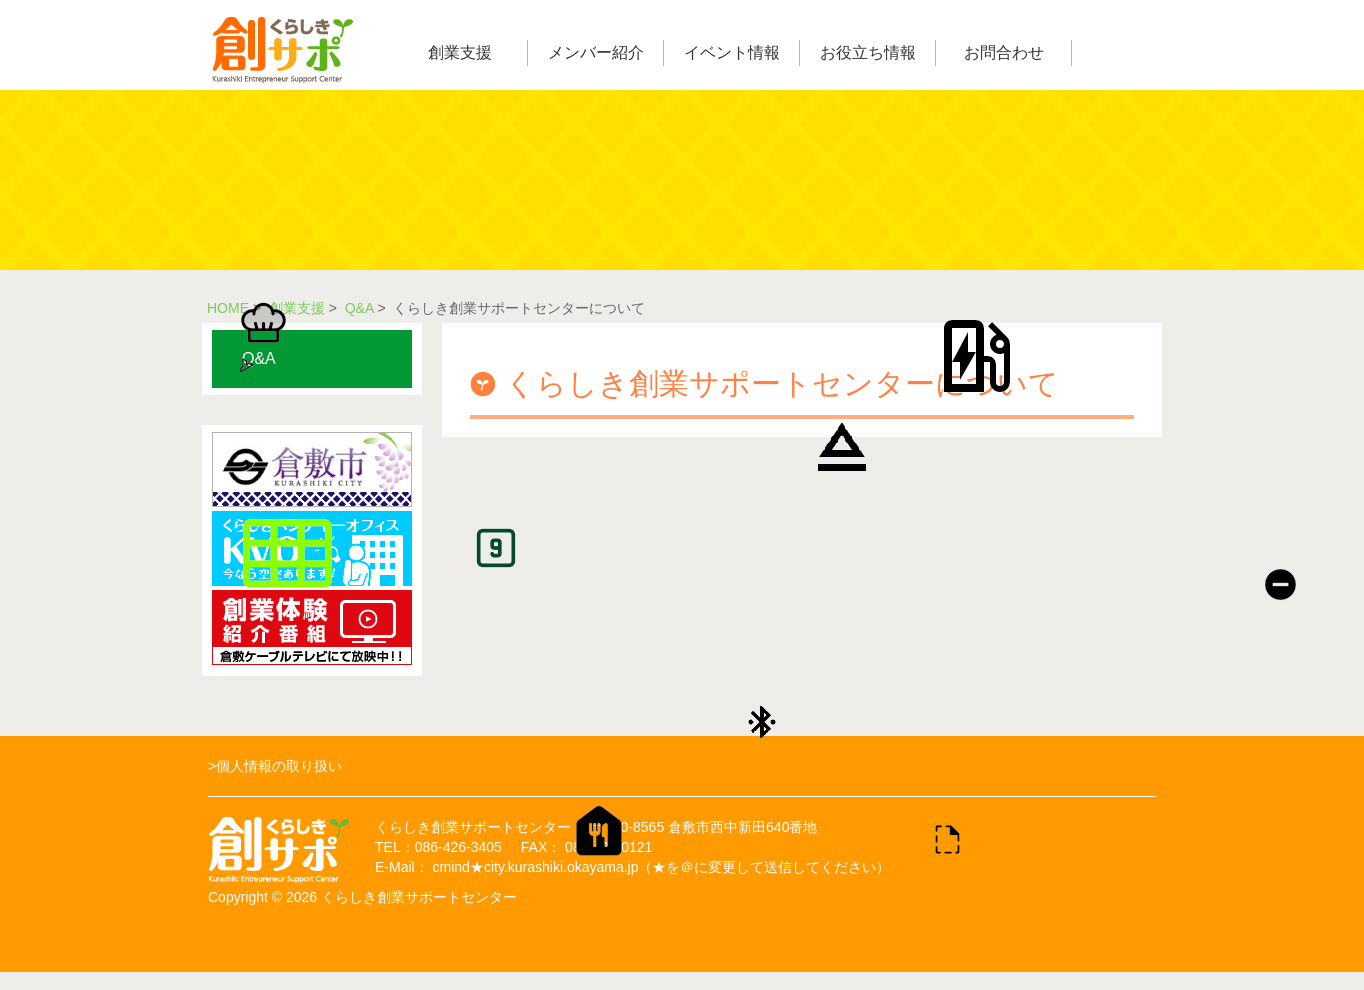 The image size is (1364, 990). Describe the element at coordinates (246, 365) in the screenshot. I see `open yatse remote control app` at that location.